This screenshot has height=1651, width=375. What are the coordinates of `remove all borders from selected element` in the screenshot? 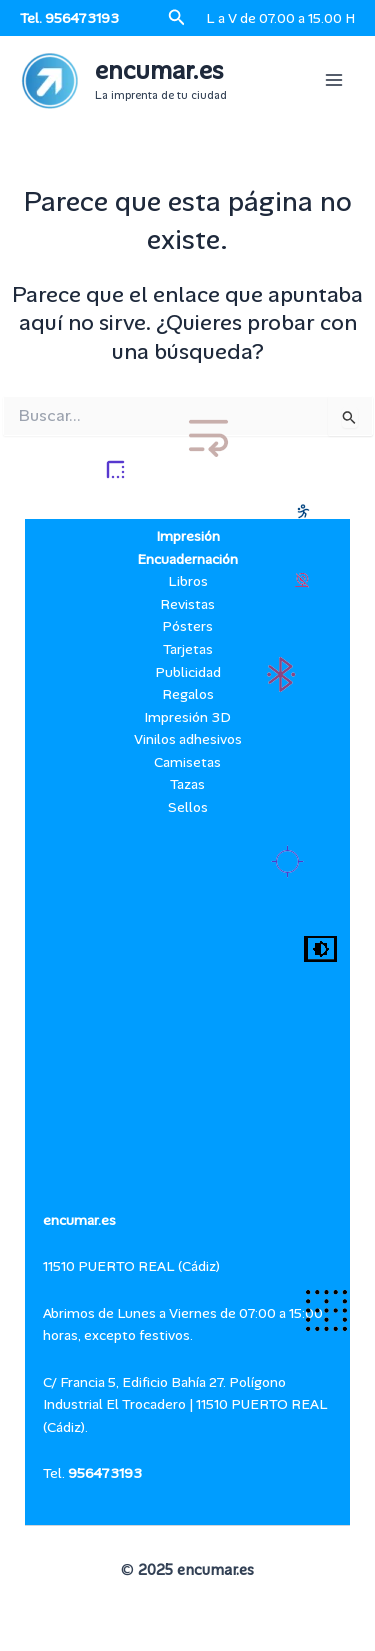 It's located at (326, 1310).